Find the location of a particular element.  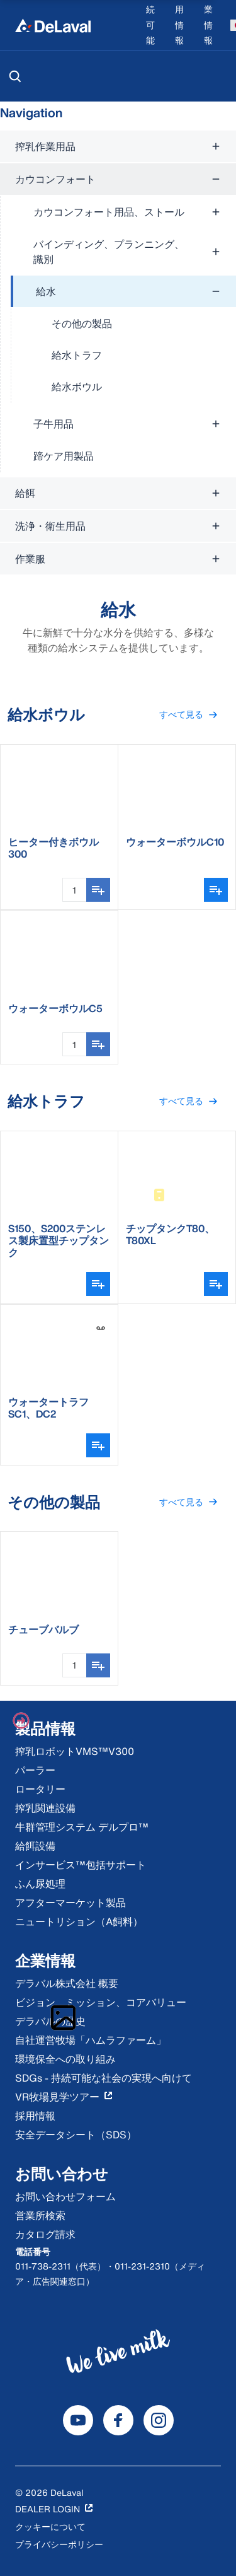

view image or photo is located at coordinates (63, 2017).